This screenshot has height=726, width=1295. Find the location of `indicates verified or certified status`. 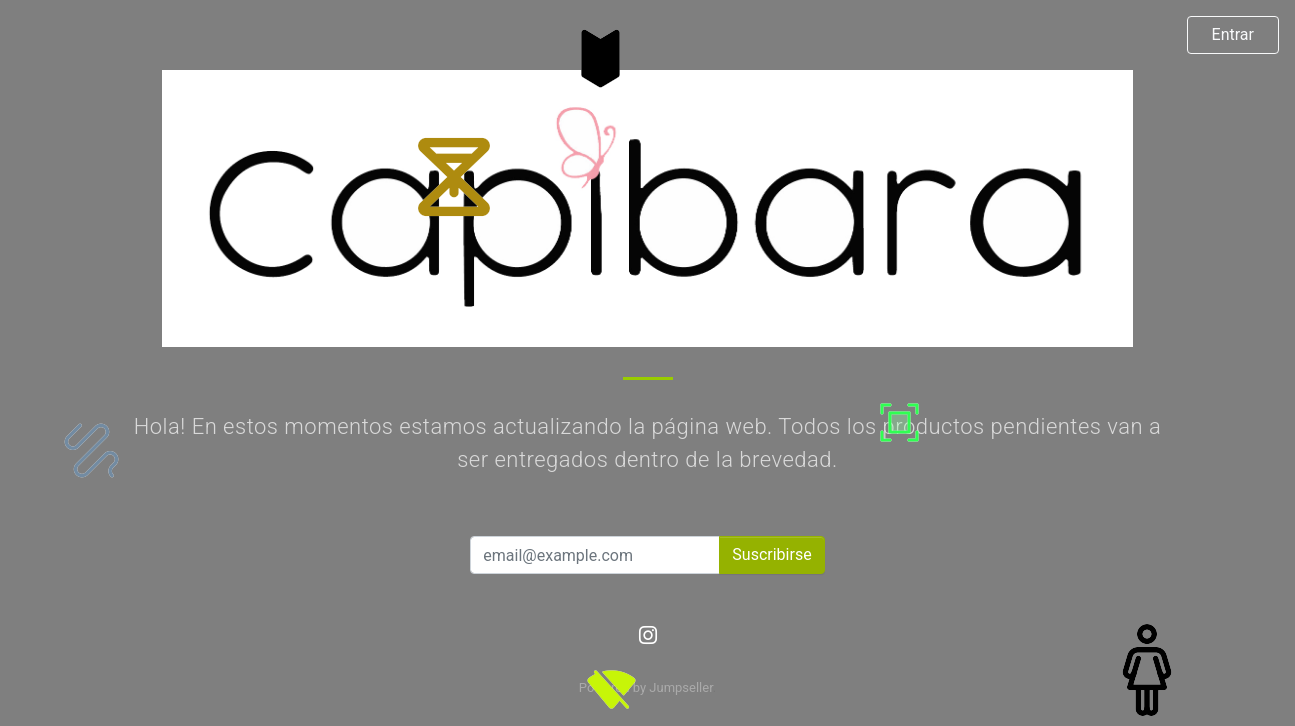

indicates verified or certified status is located at coordinates (600, 58).